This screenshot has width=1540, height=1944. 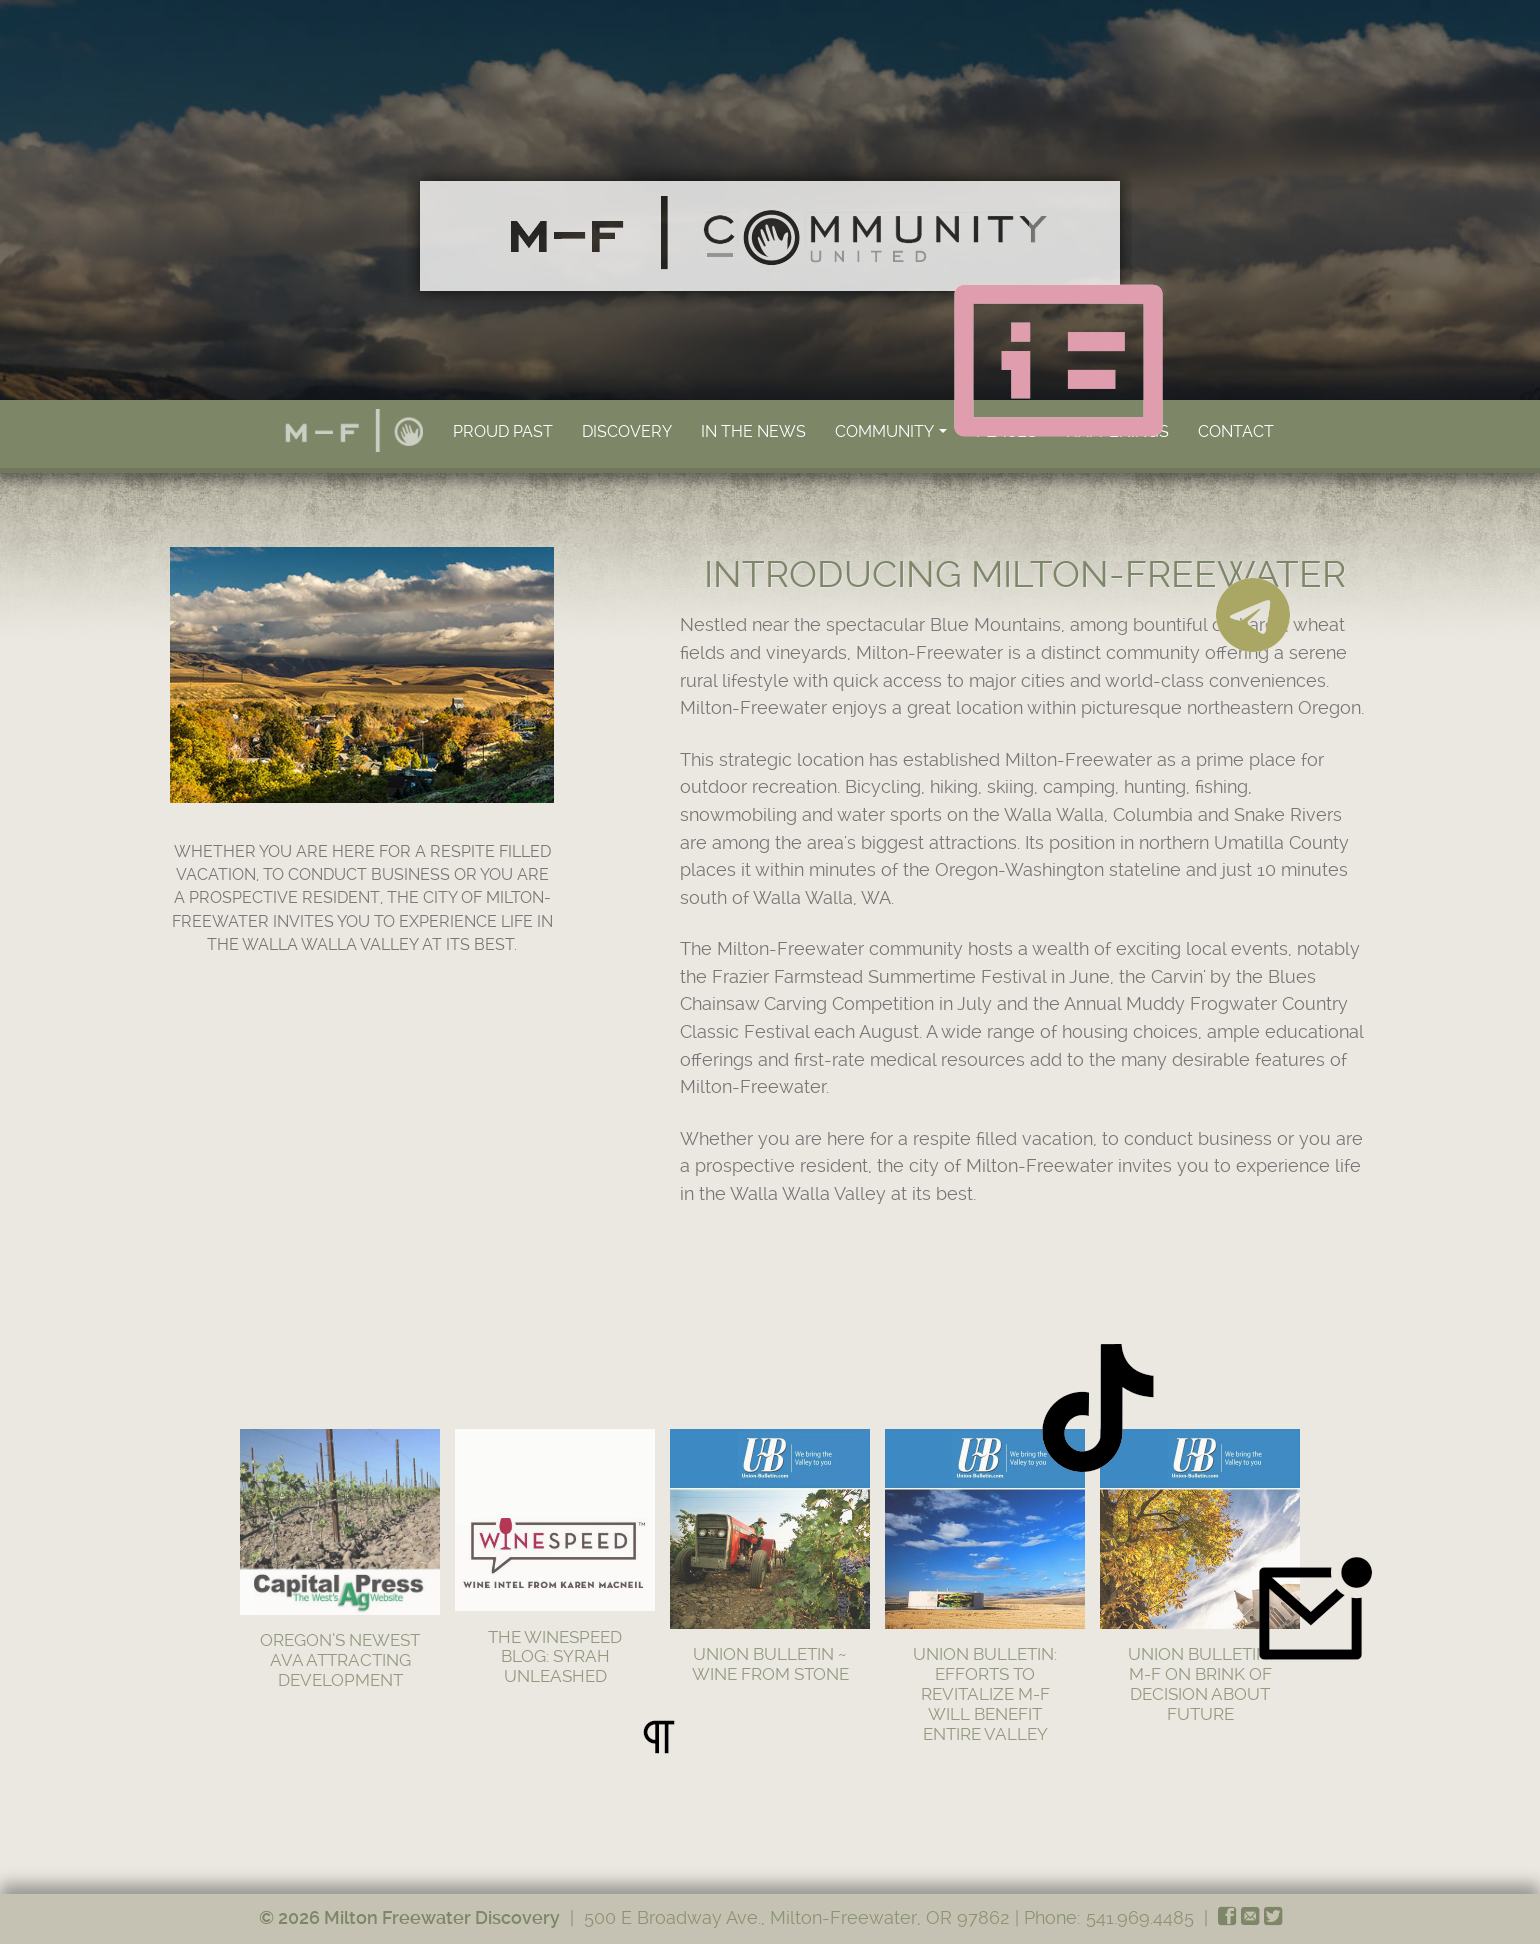 I want to click on indicates unread mail or messages, so click(x=1310, y=1613).